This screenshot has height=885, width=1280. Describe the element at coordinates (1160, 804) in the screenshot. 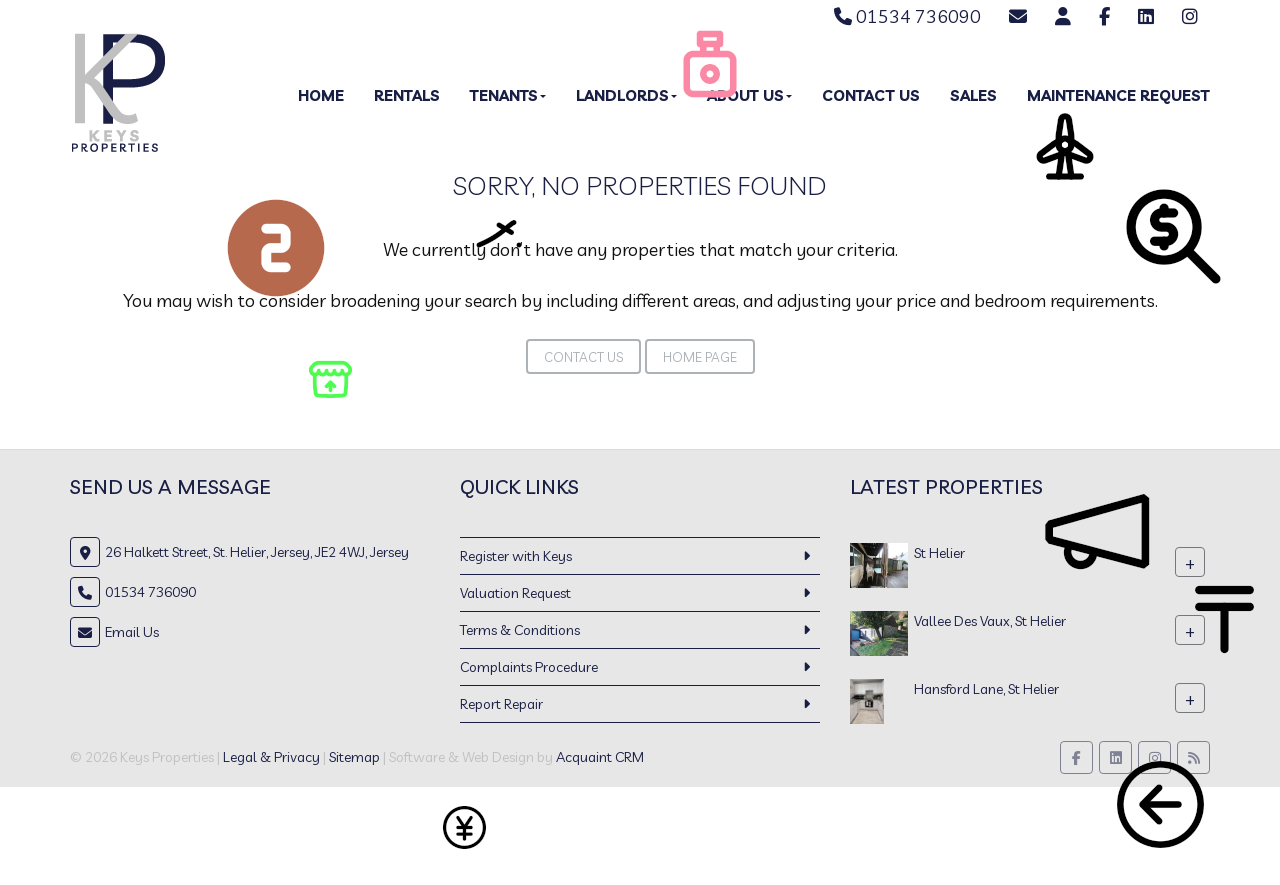

I see `go back to the previous screen` at that location.